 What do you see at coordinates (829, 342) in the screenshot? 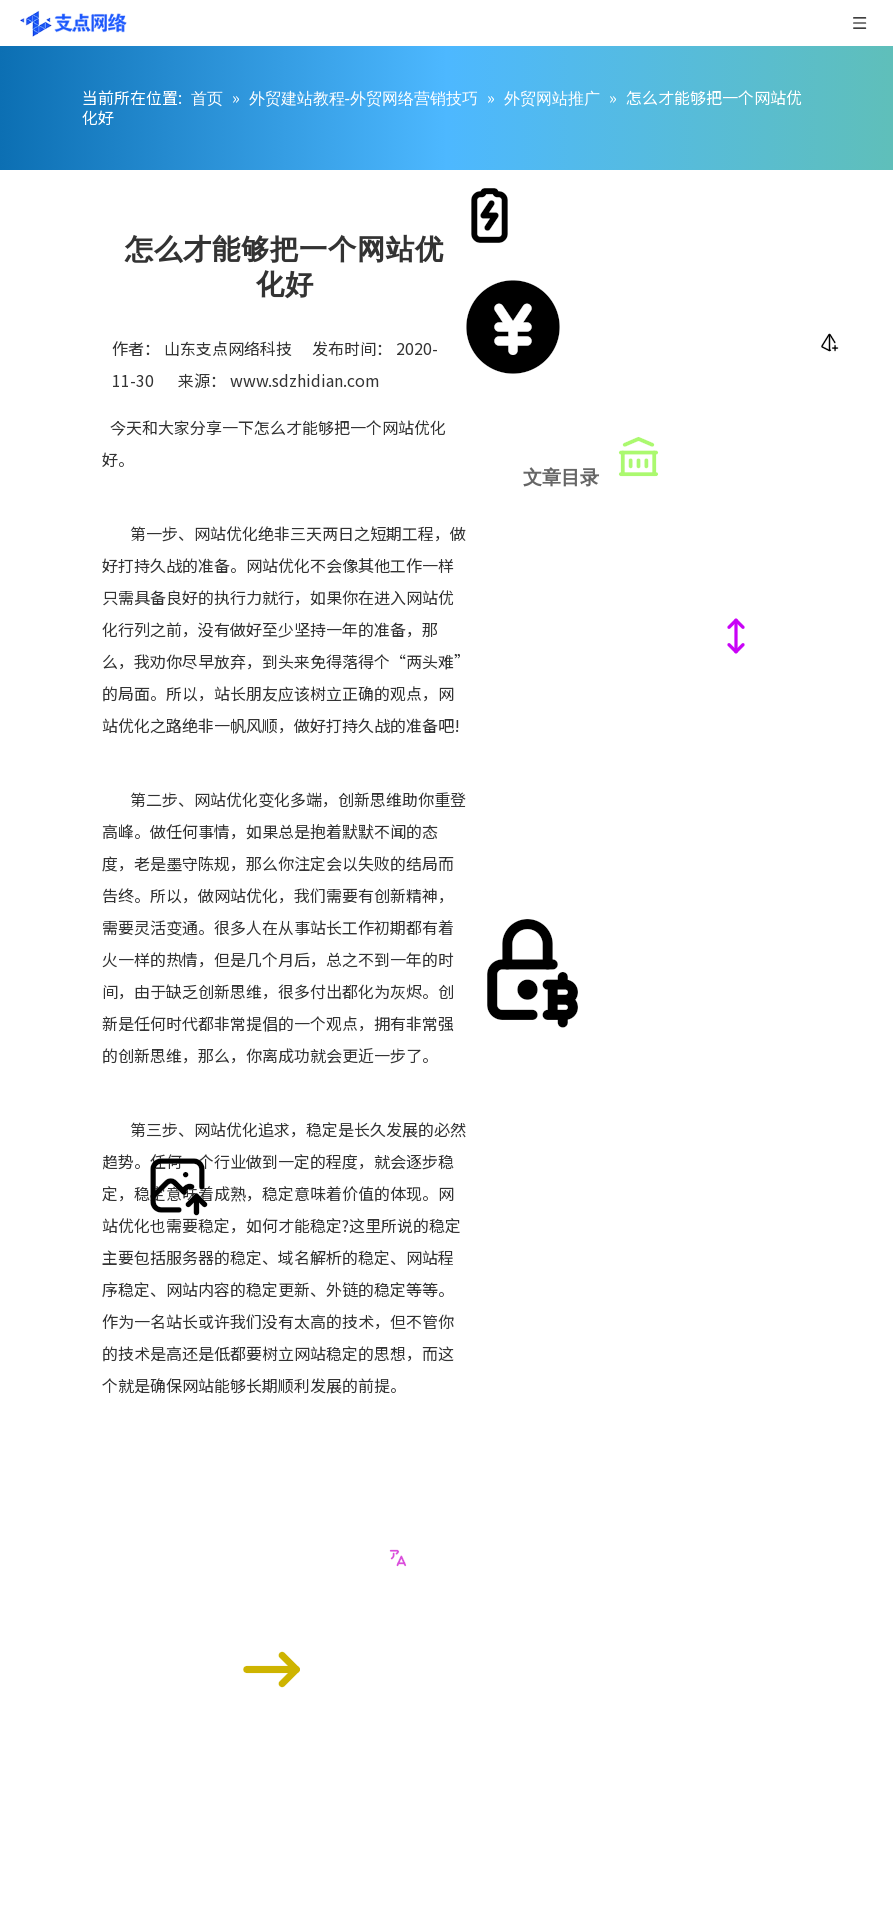
I see `add a new 3D object or shape` at bounding box center [829, 342].